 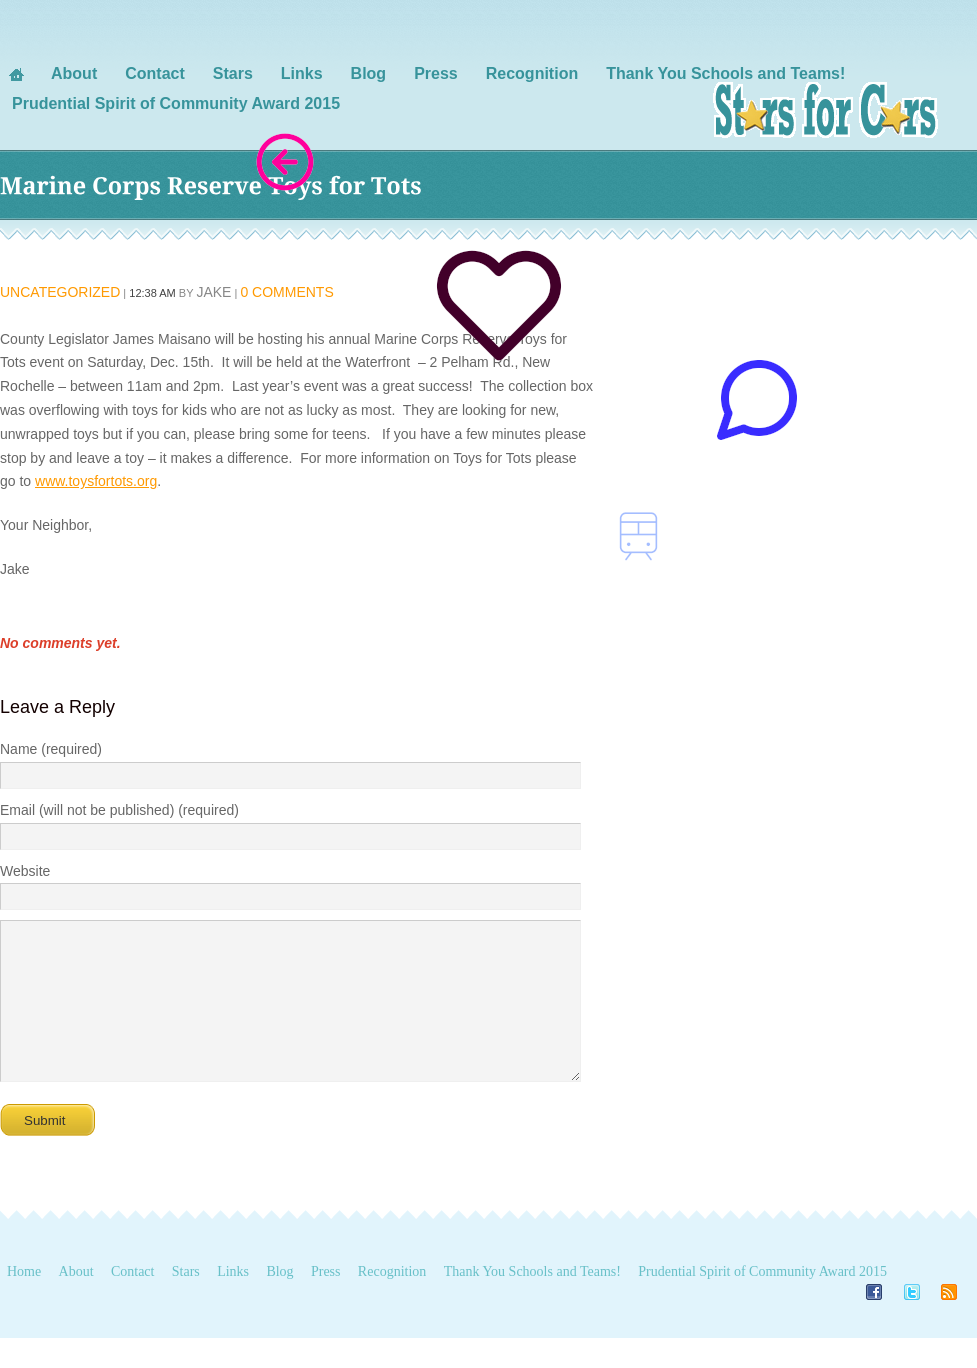 What do you see at coordinates (757, 400) in the screenshot?
I see `open messaging or chat` at bounding box center [757, 400].